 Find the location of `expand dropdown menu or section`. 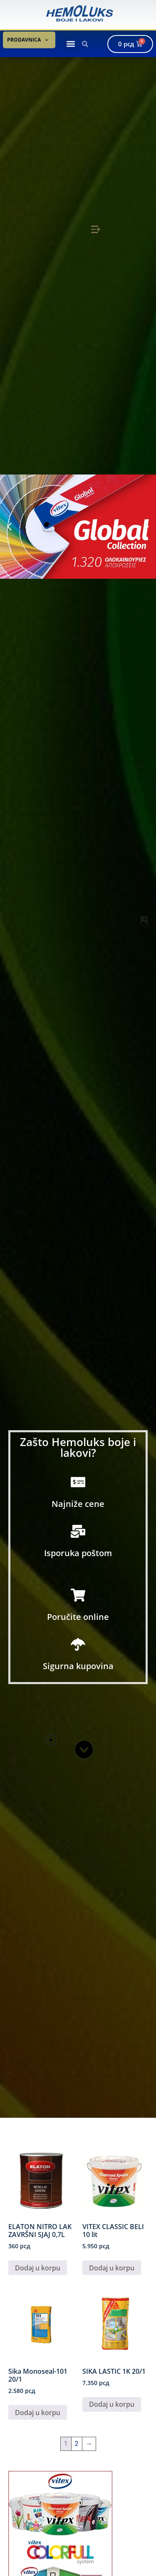

expand dropdown menu or section is located at coordinates (84, 1750).